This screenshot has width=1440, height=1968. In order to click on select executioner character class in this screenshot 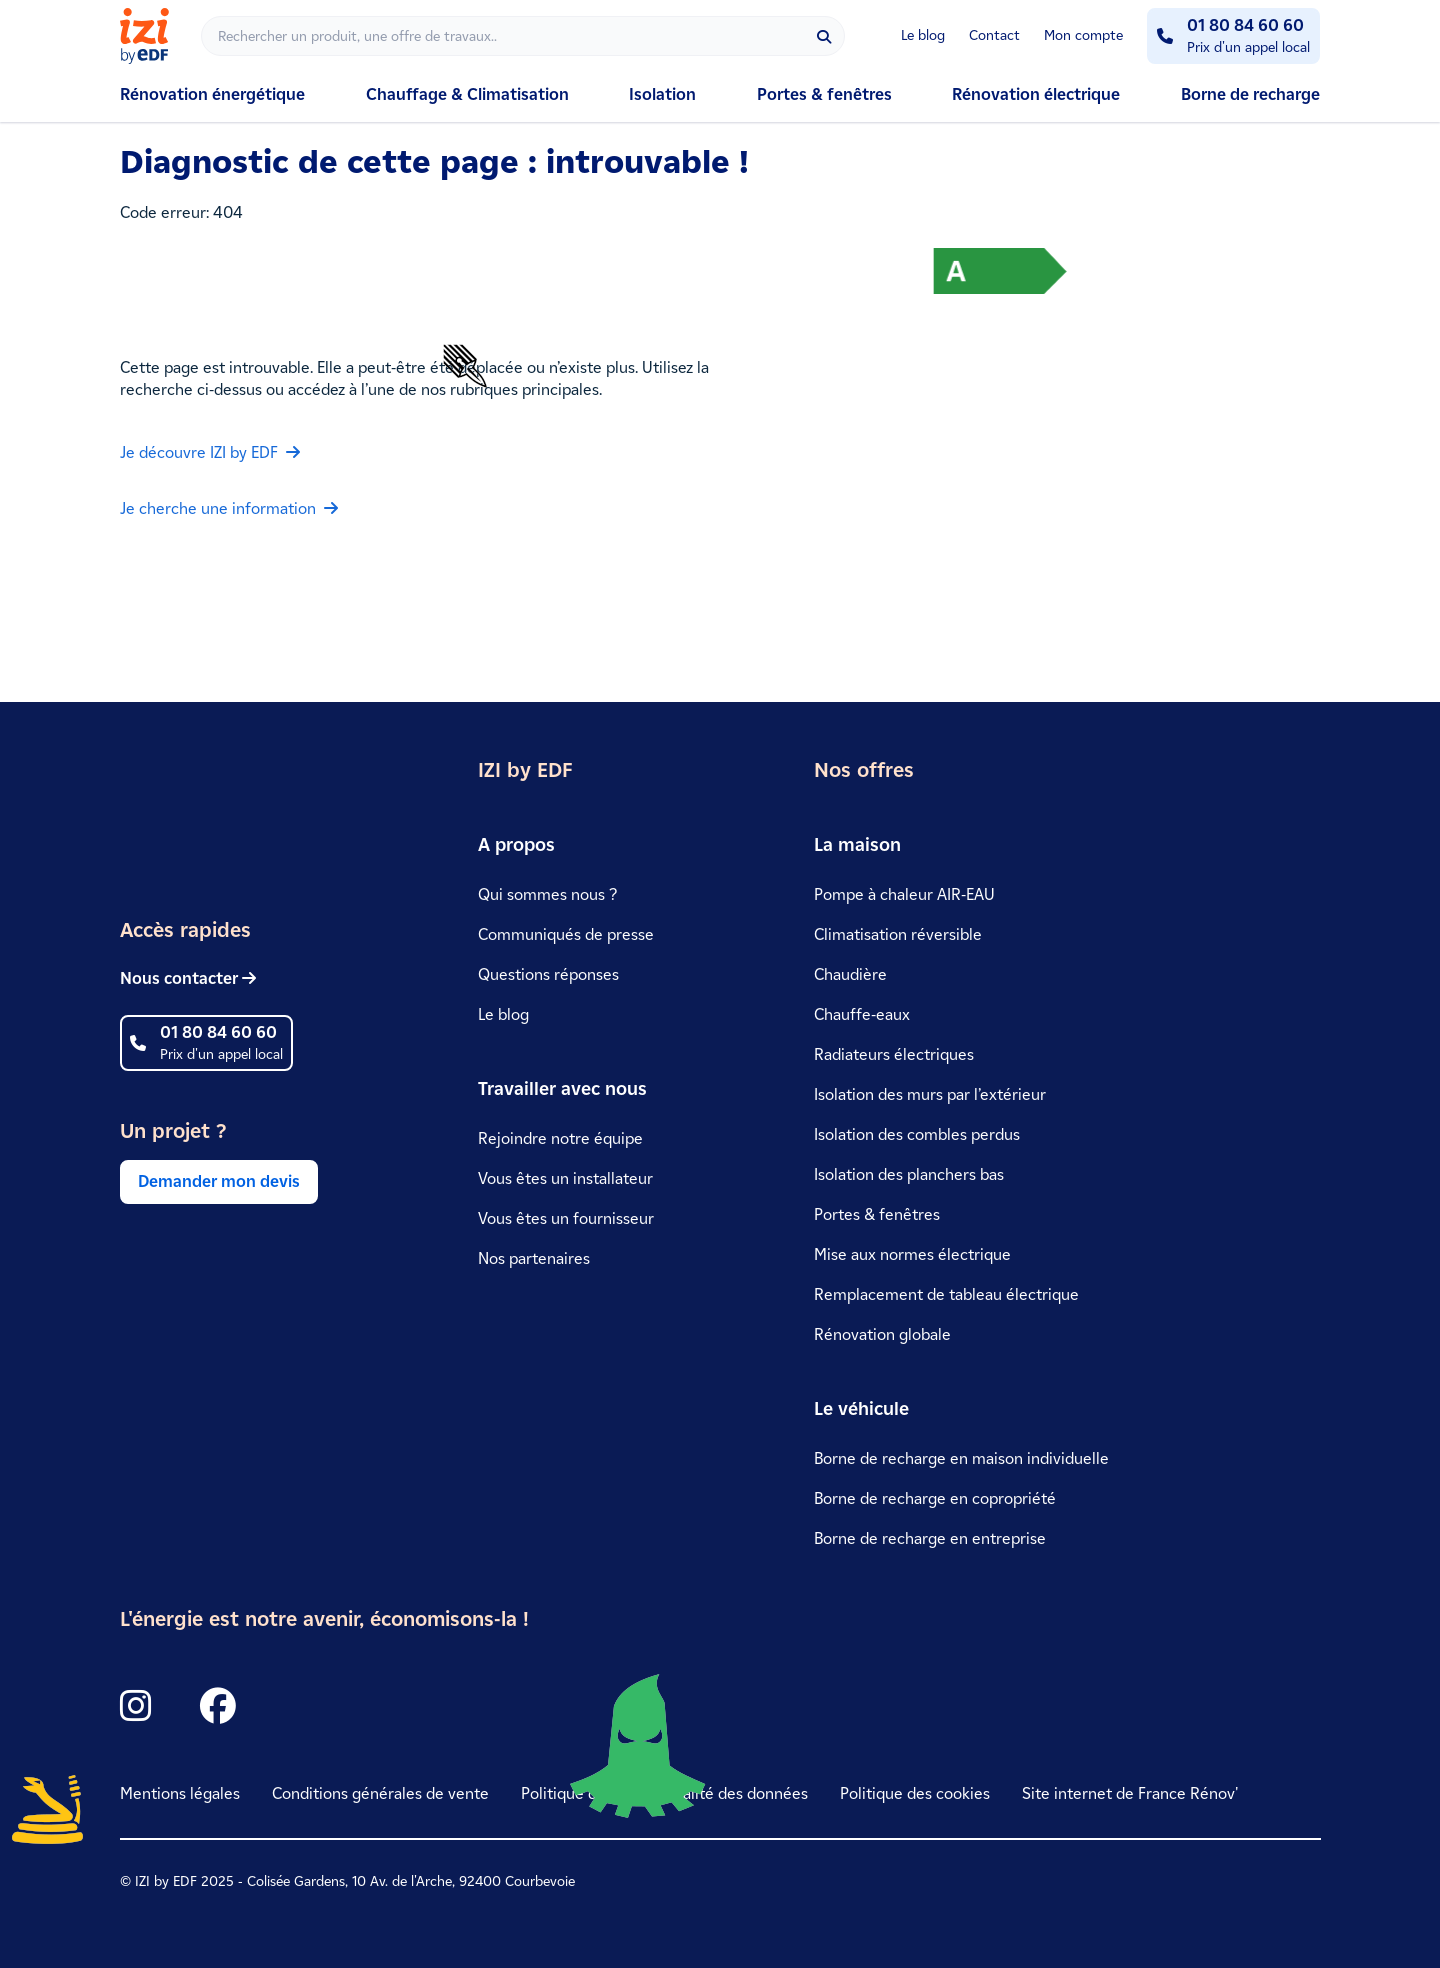, I will do `click(637, 1743)`.